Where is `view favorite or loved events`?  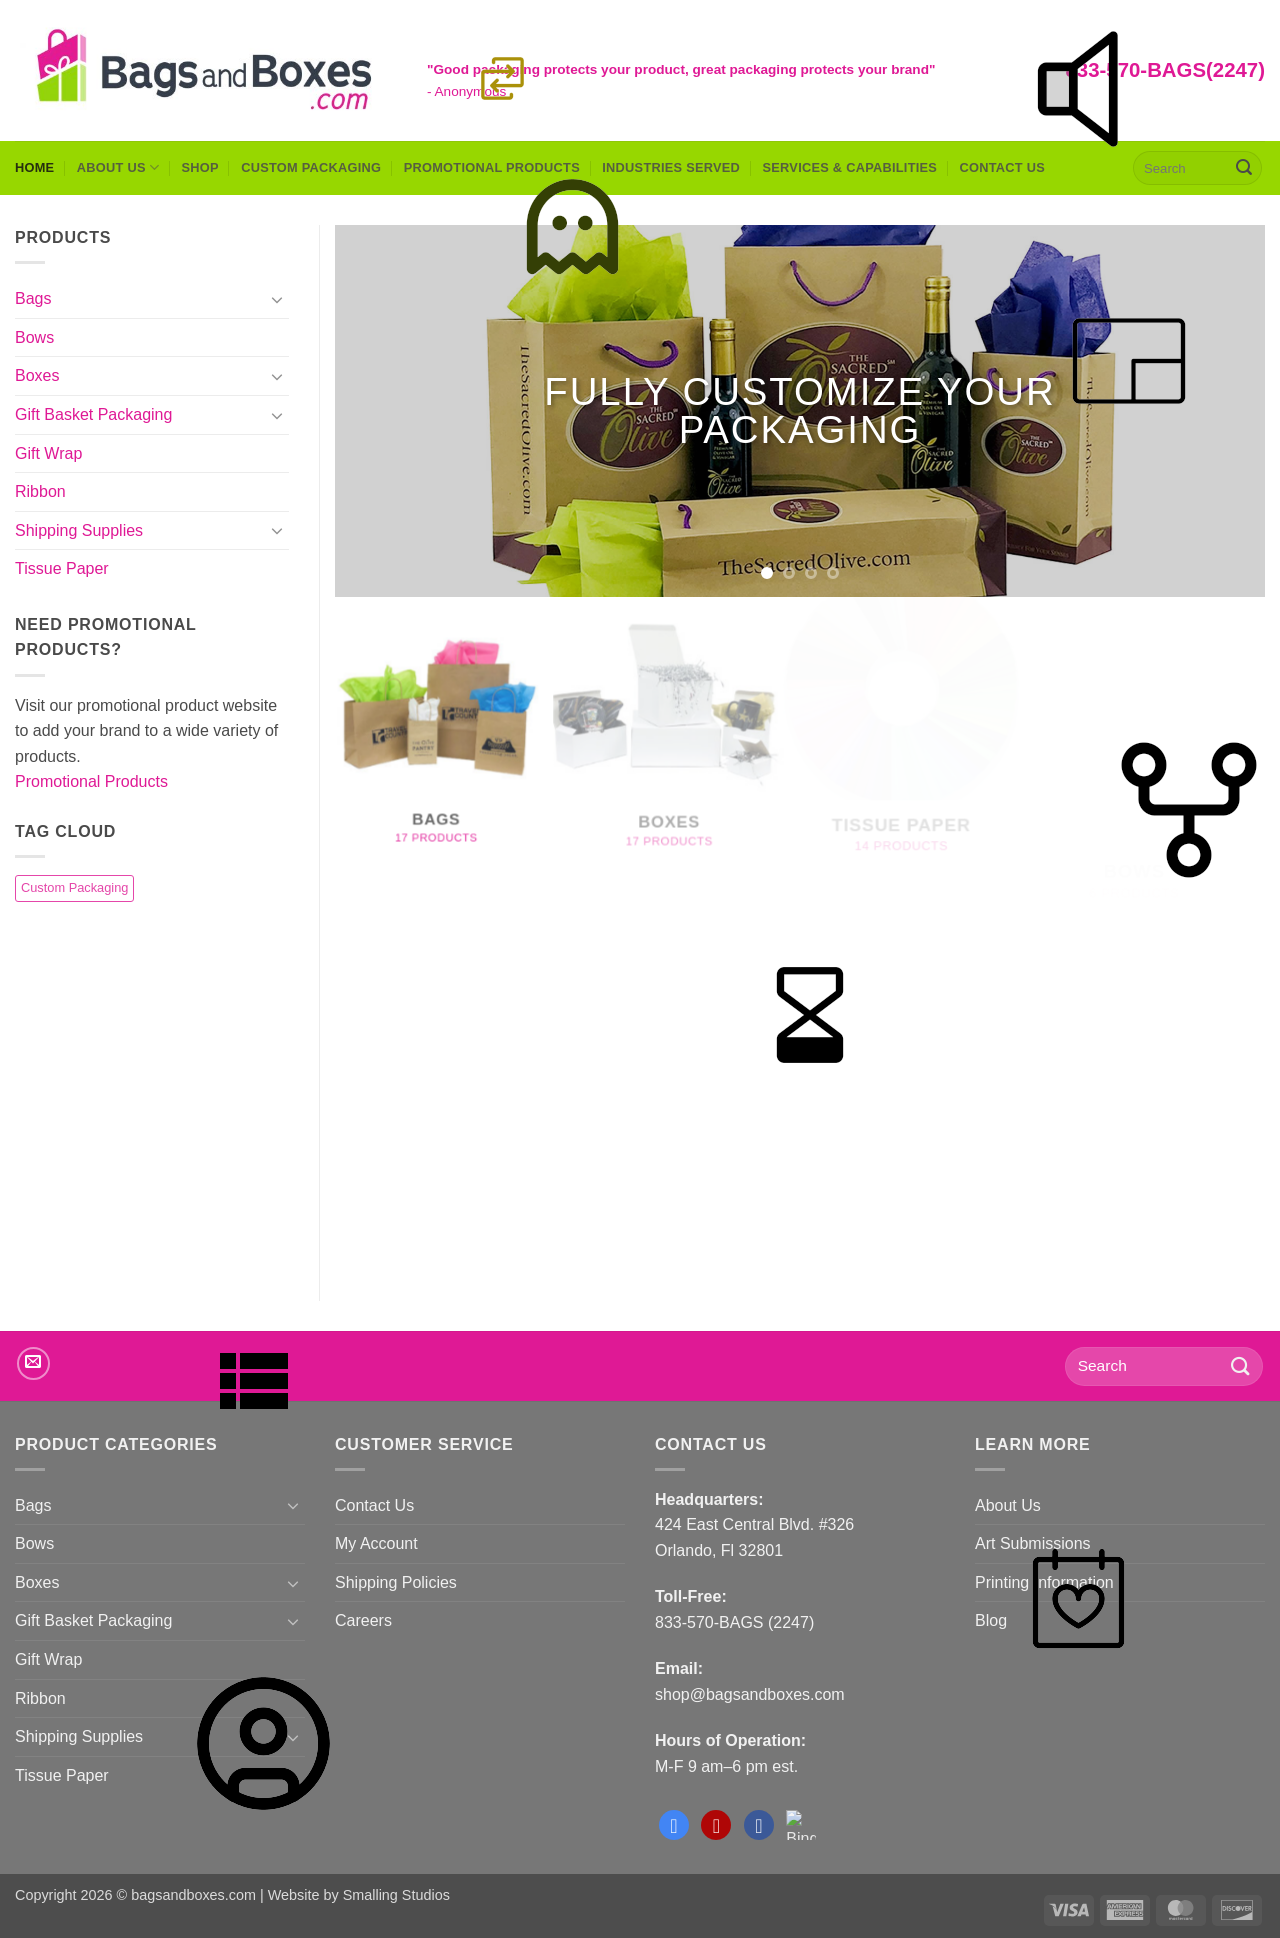
view favorite or loved events is located at coordinates (1078, 1602).